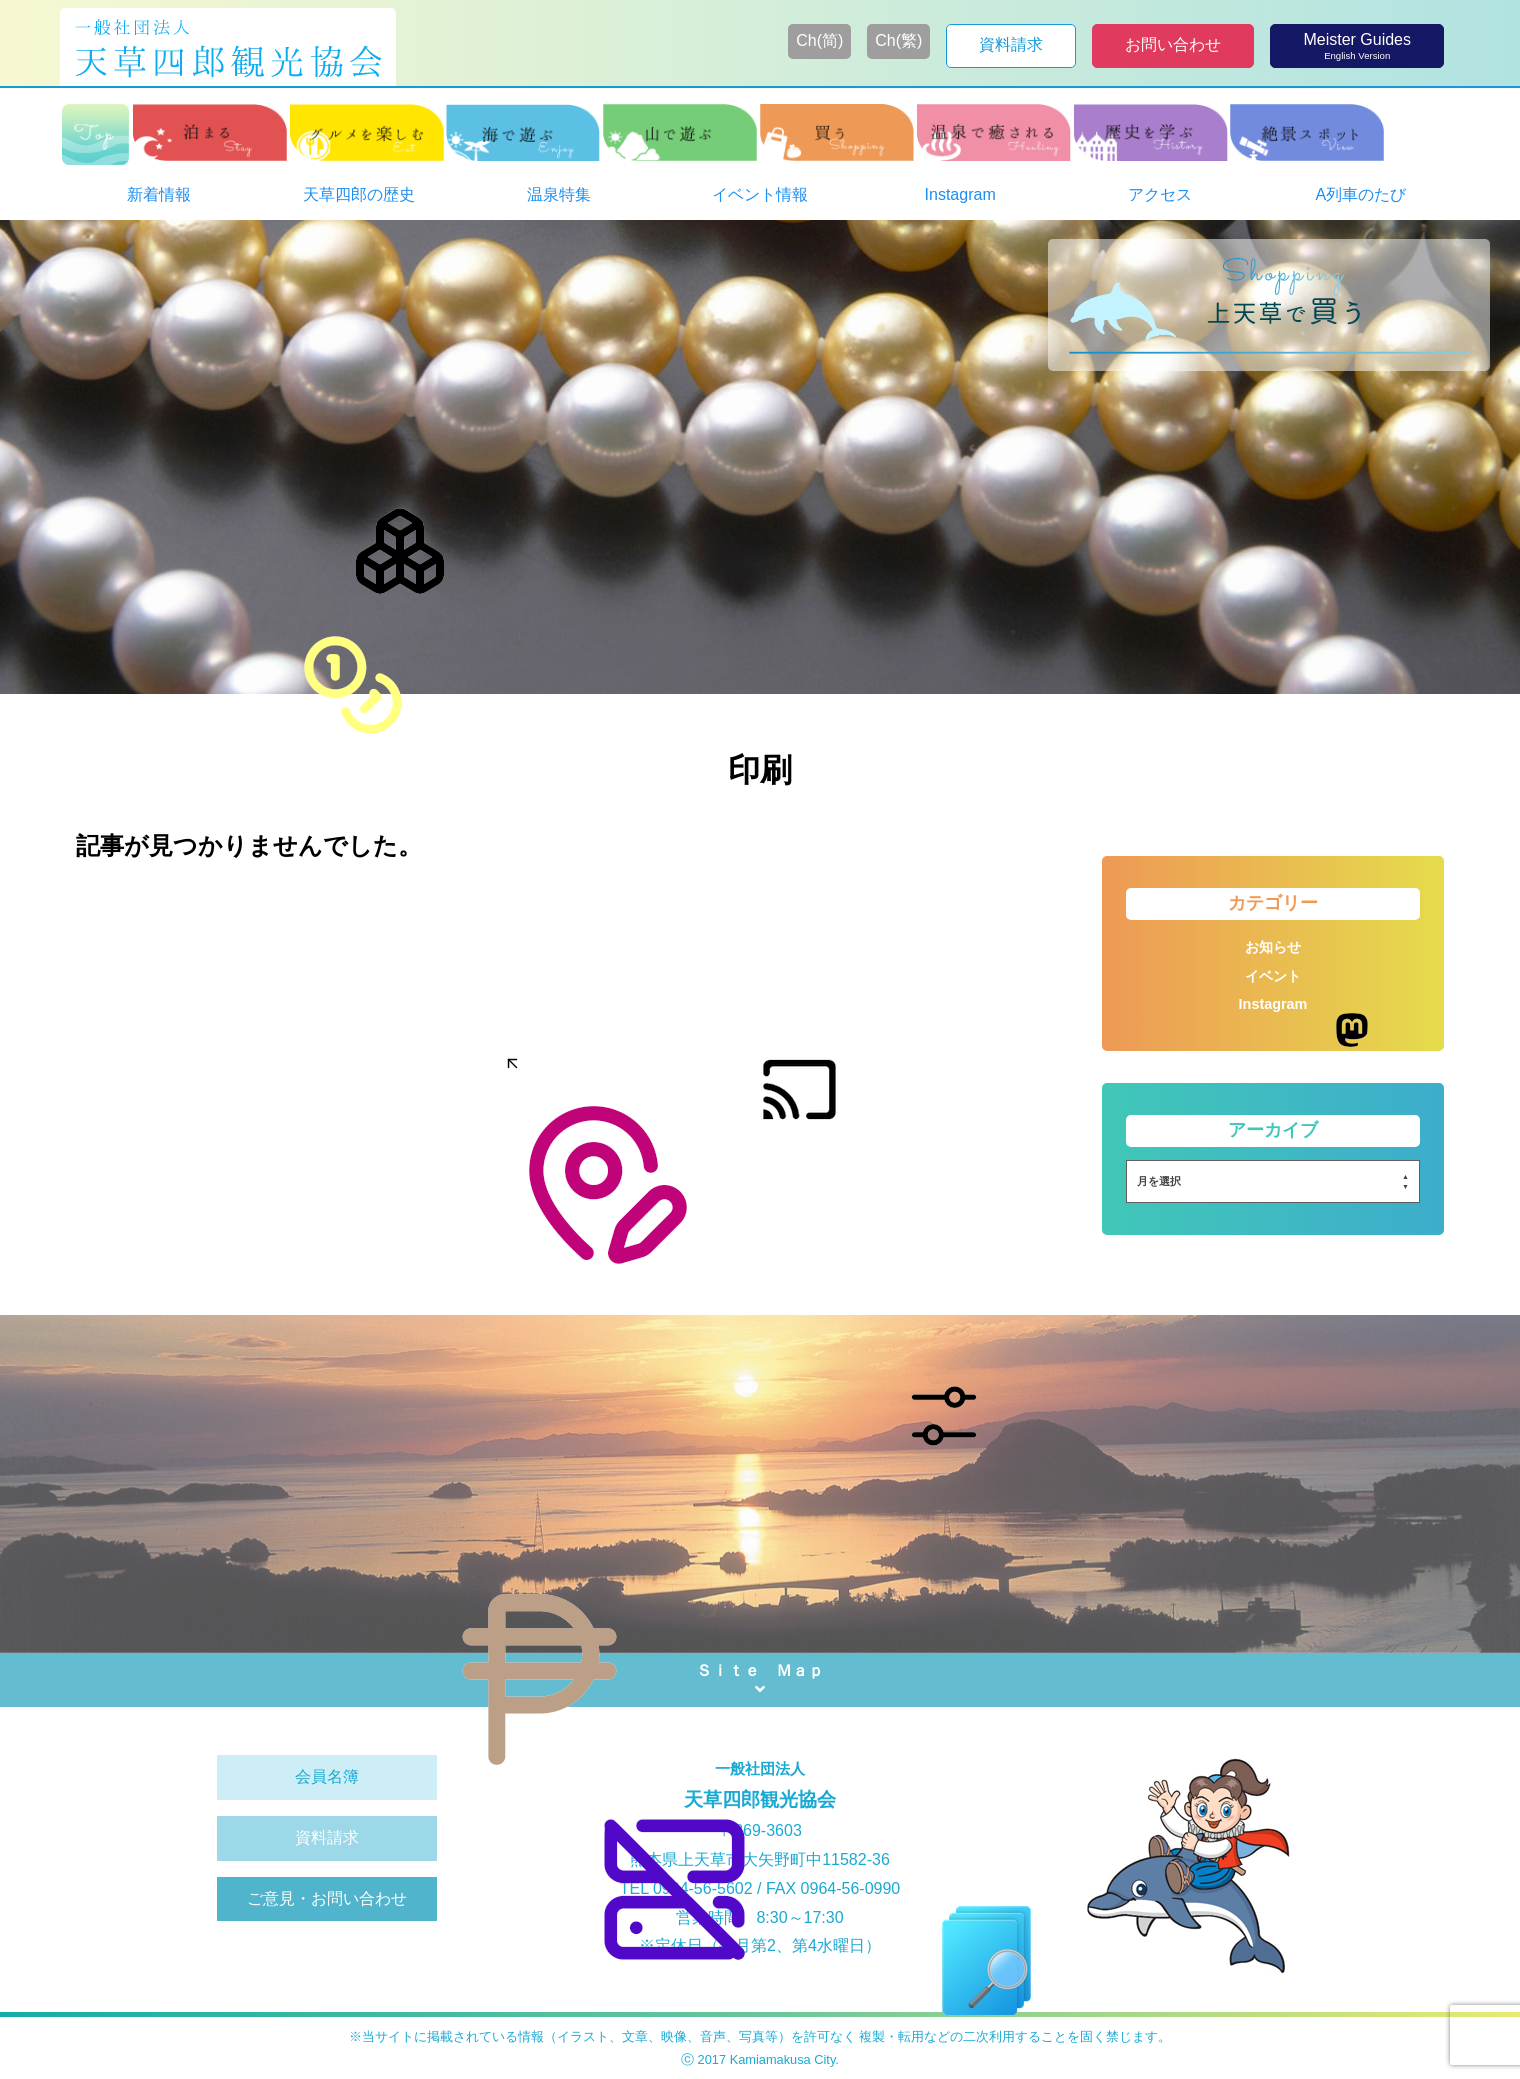 The height and width of the screenshot is (2079, 1520). What do you see at coordinates (400, 551) in the screenshot?
I see `view inventory or packages` at bounding box center [400, 551].